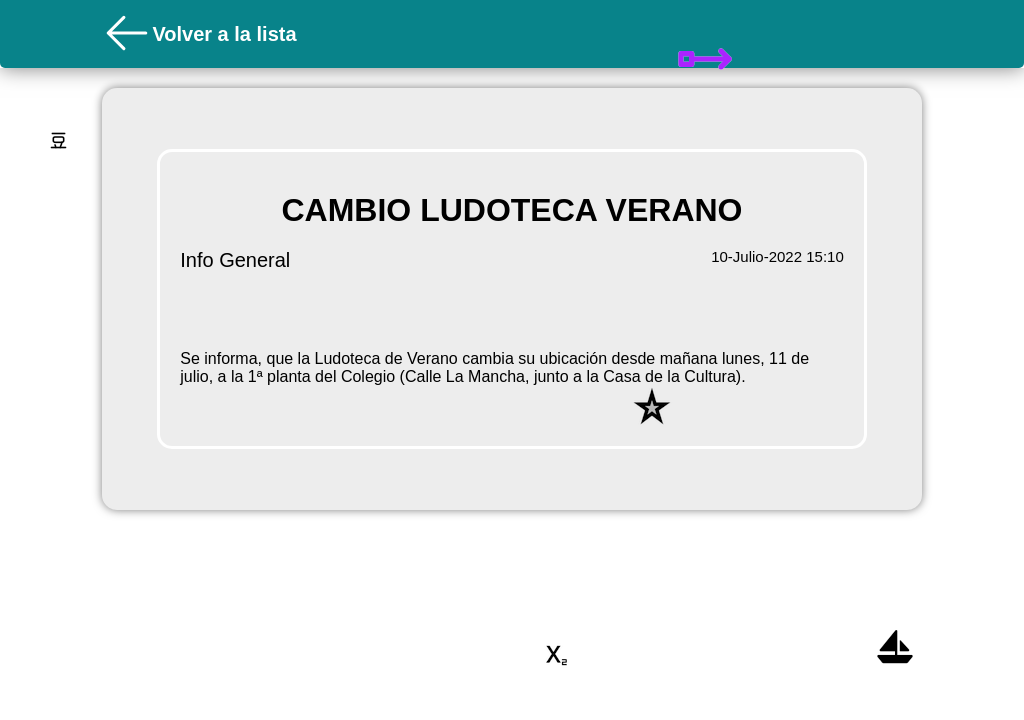  What do you see at coordinates (895, 649) in the screenshot?
I see `access sailing or boating features` at bounding box center [895, 649].